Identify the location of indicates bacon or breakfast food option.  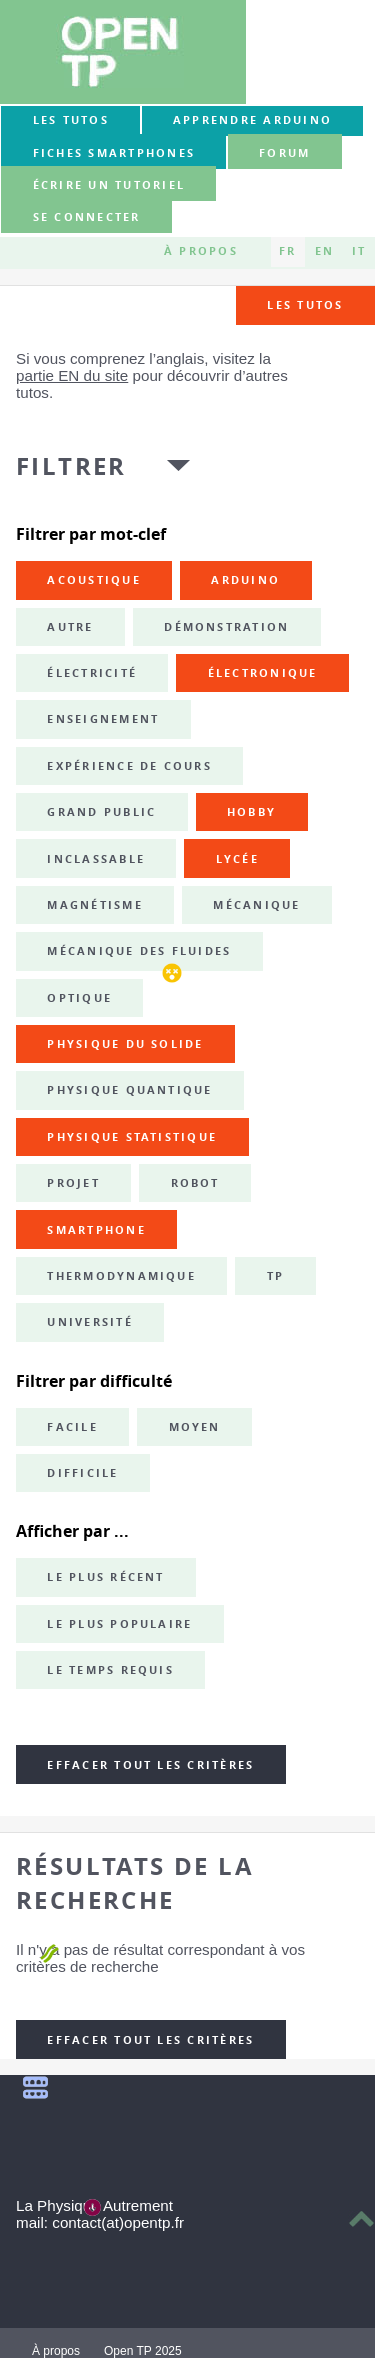
(49, 1953).